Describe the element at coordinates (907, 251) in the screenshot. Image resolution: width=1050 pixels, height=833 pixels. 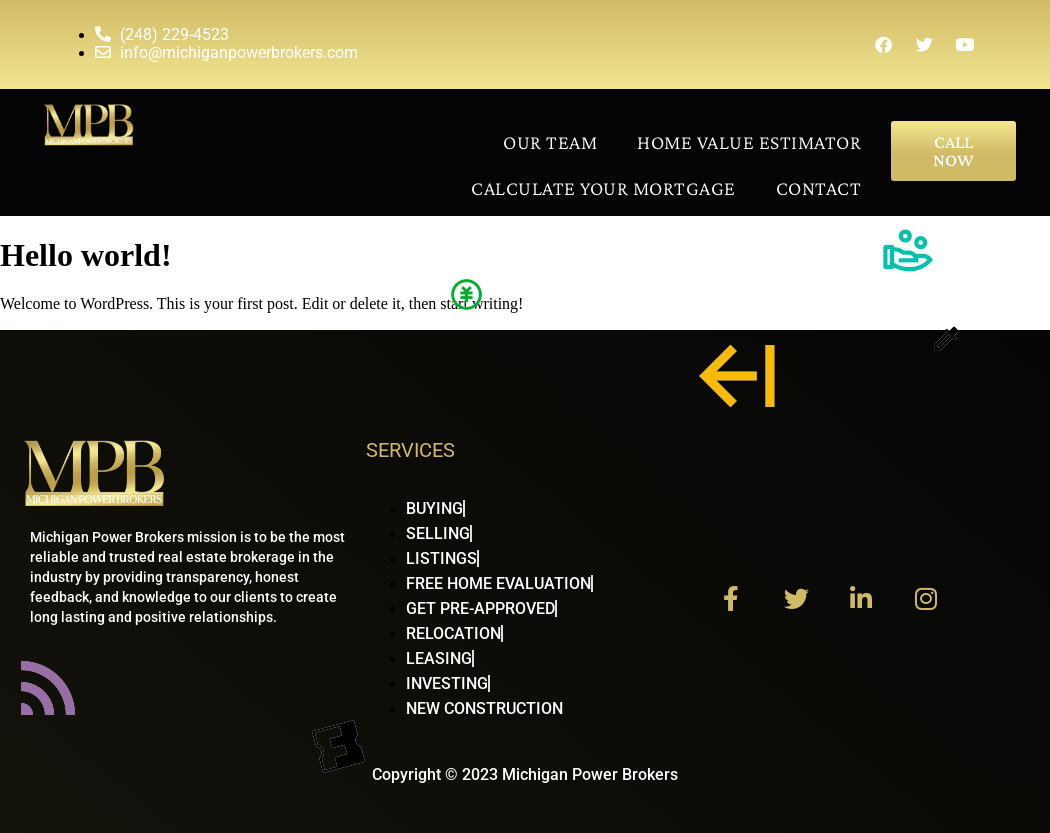
I see `make a payment or tip` at that location.